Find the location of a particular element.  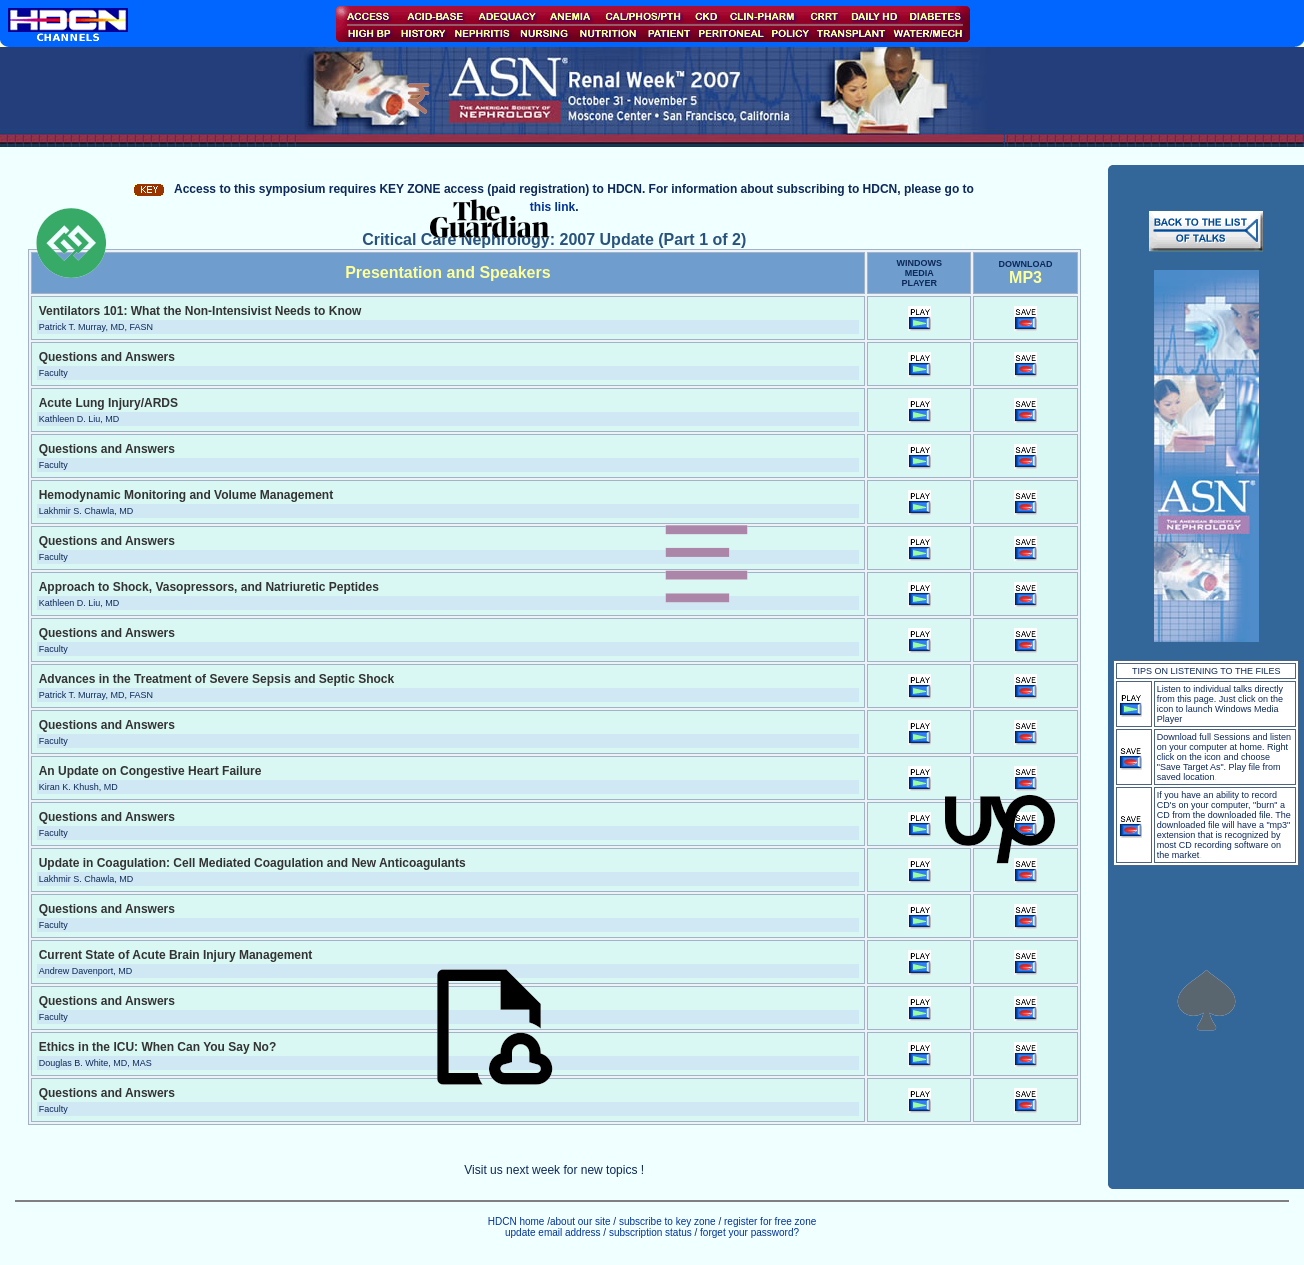

align text to the left is located at coordinates (706, 561).